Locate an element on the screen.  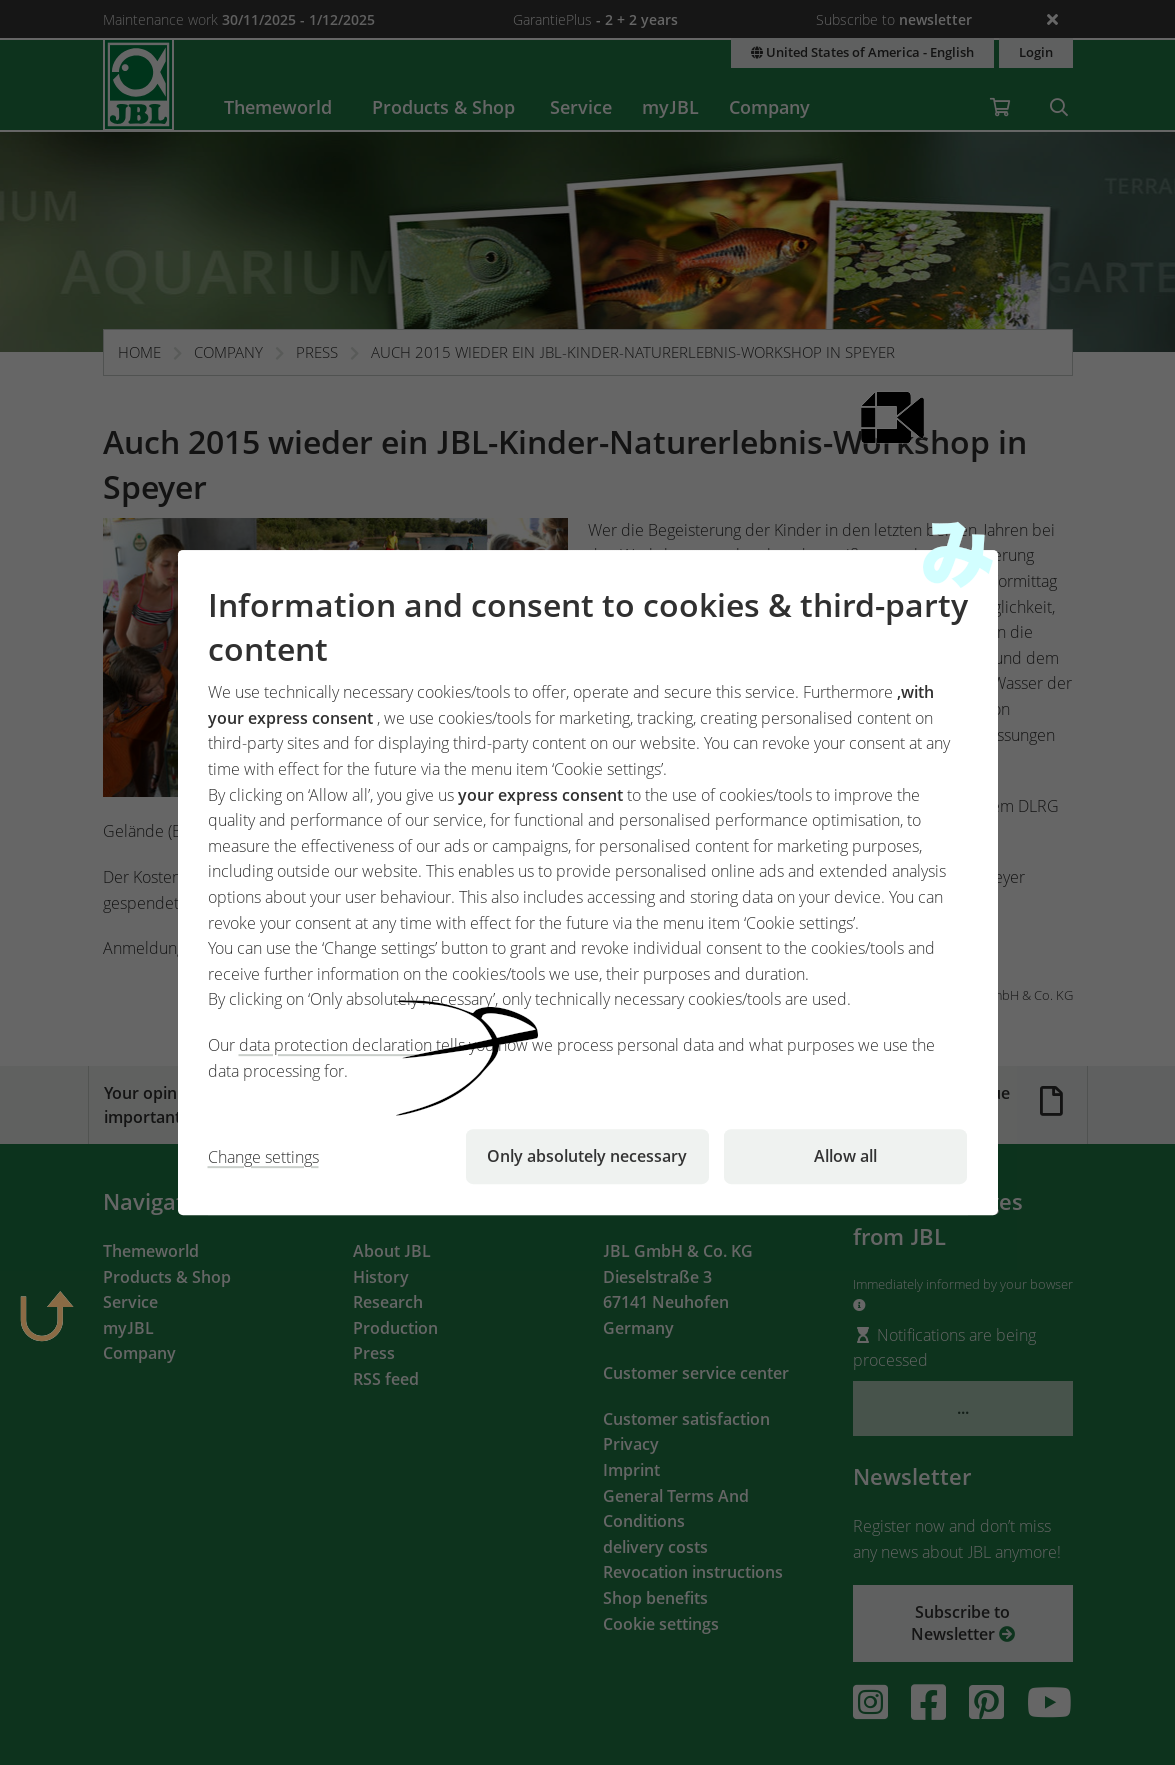
EPEL (Extra Packages for Enterprise Linux) project logo is located at coordinates (467, 1058).